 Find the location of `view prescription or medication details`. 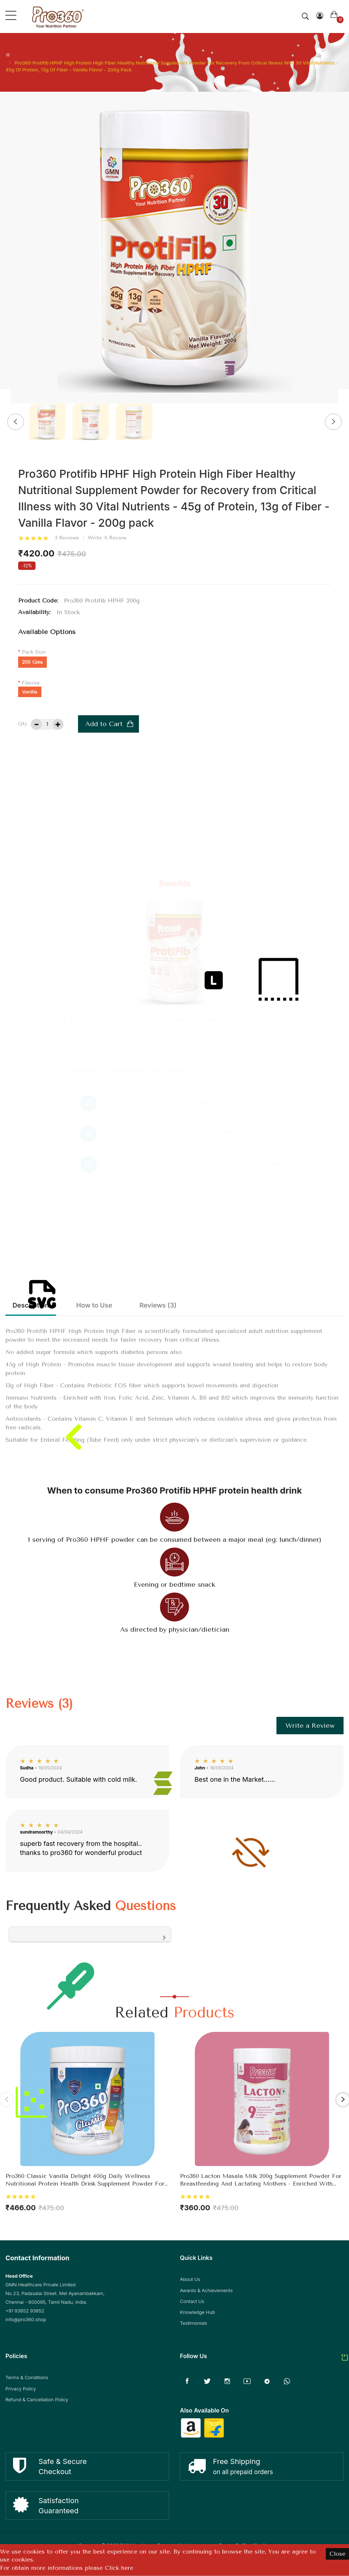

view prescription or medication details is located at coordinates (230, 368).